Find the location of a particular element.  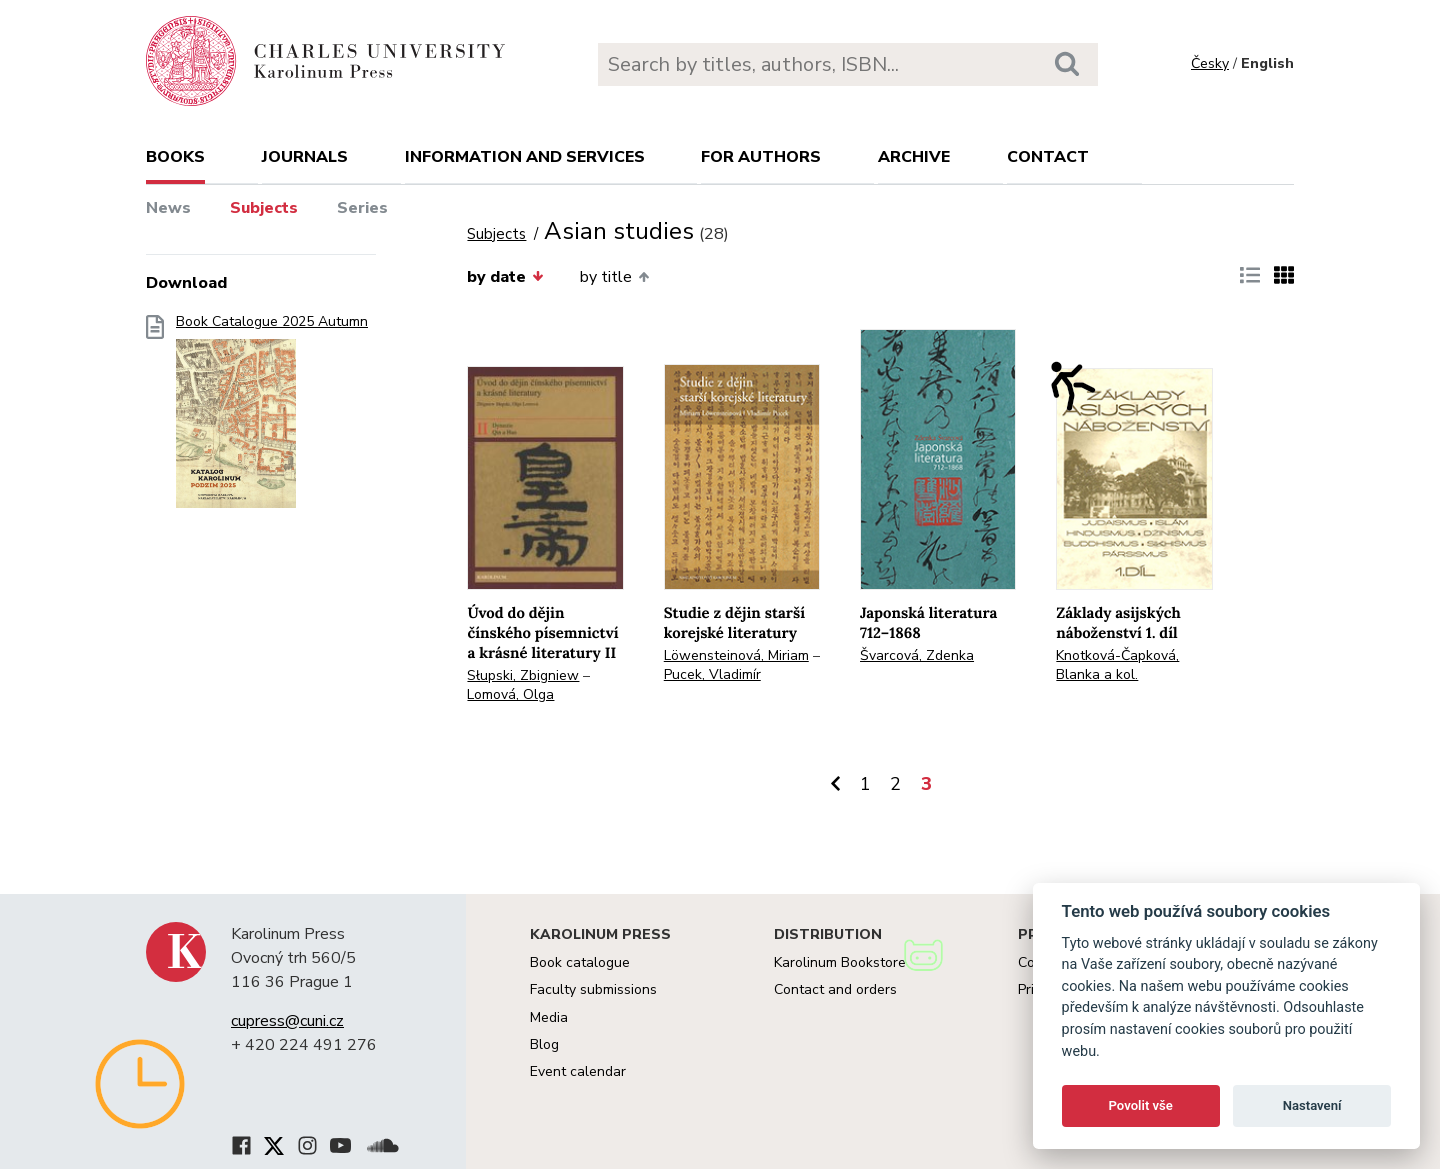

view time or clock settings is located at coordinates (140, 1084).